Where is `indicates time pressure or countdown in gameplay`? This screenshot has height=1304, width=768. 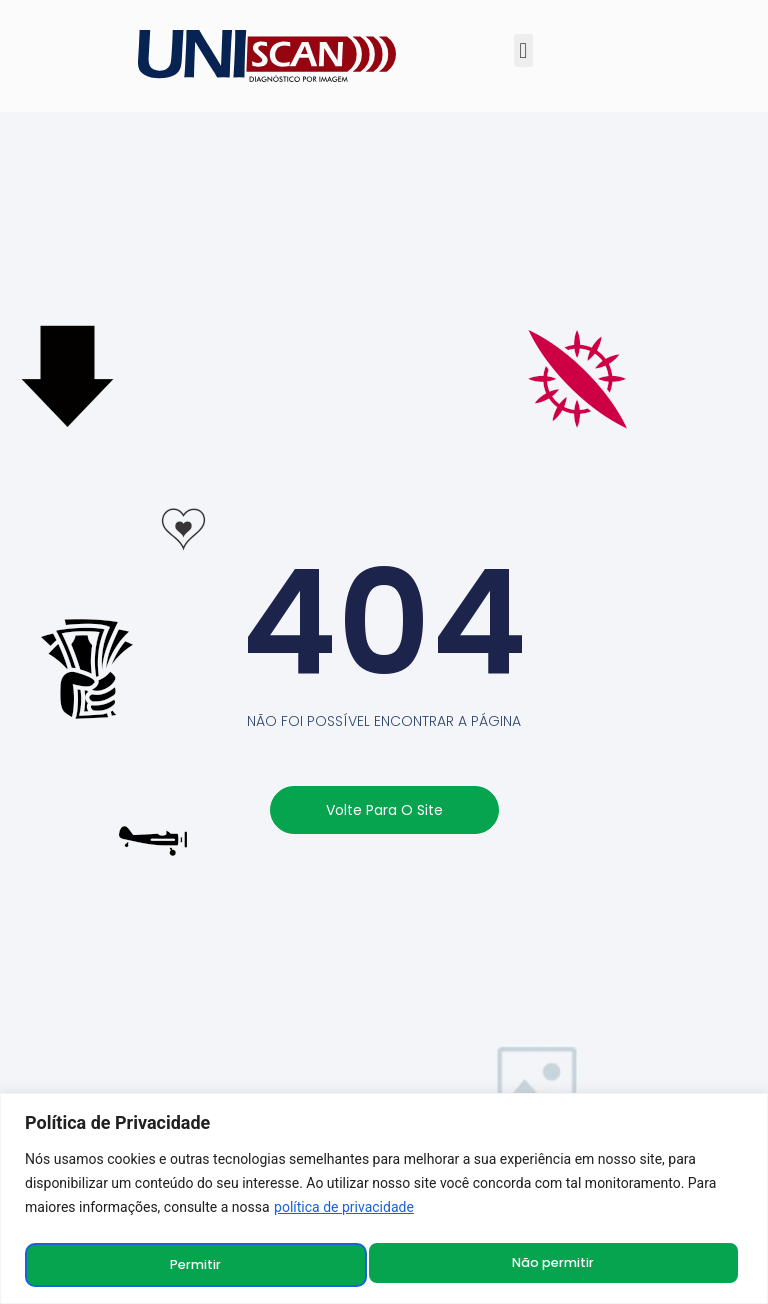 indicates time pressure or countdown in gameplay is located at coordinates (576, 379).